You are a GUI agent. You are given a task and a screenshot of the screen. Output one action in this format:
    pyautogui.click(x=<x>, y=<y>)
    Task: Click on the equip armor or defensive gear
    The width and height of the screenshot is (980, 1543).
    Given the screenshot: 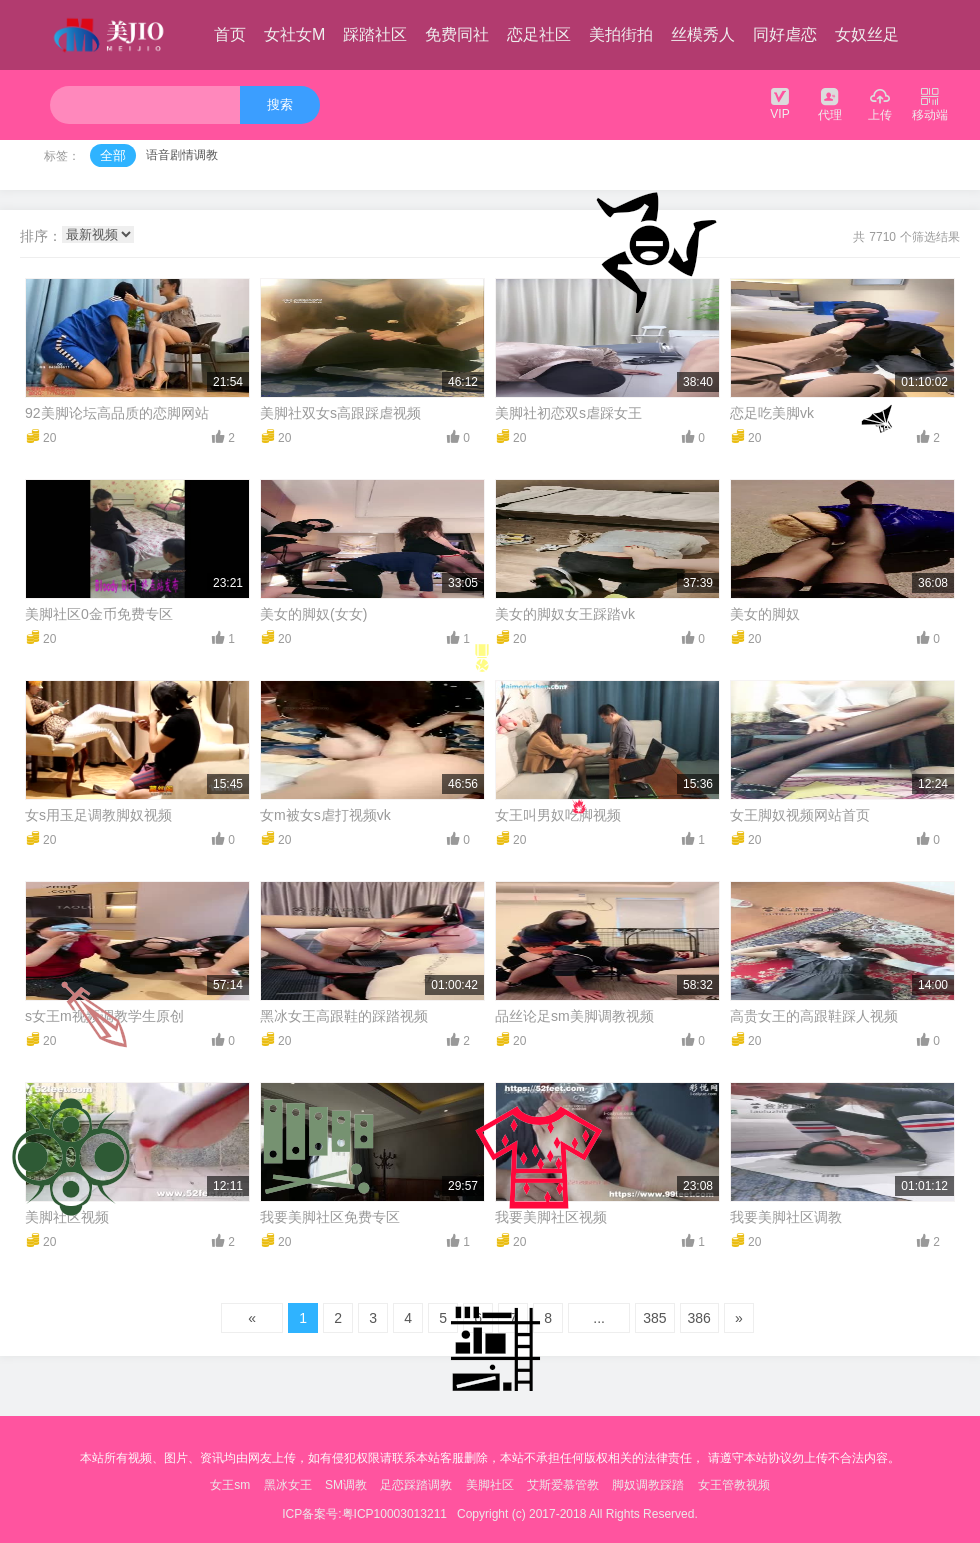 What is the action you would take?
    pyautogui.click(x=539, y=1158)
    